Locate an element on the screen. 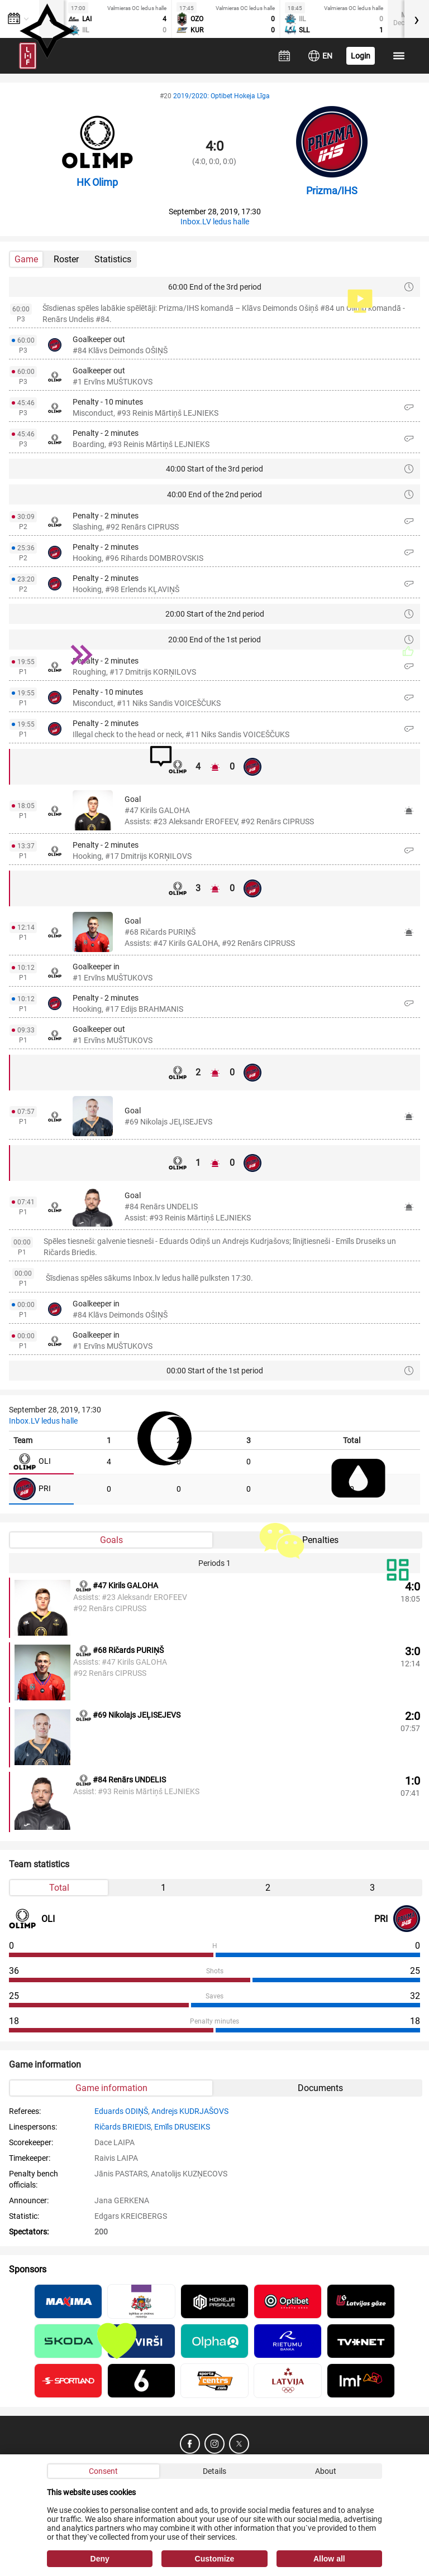  start a presentation slideshow is located at coordinates (360, 300).